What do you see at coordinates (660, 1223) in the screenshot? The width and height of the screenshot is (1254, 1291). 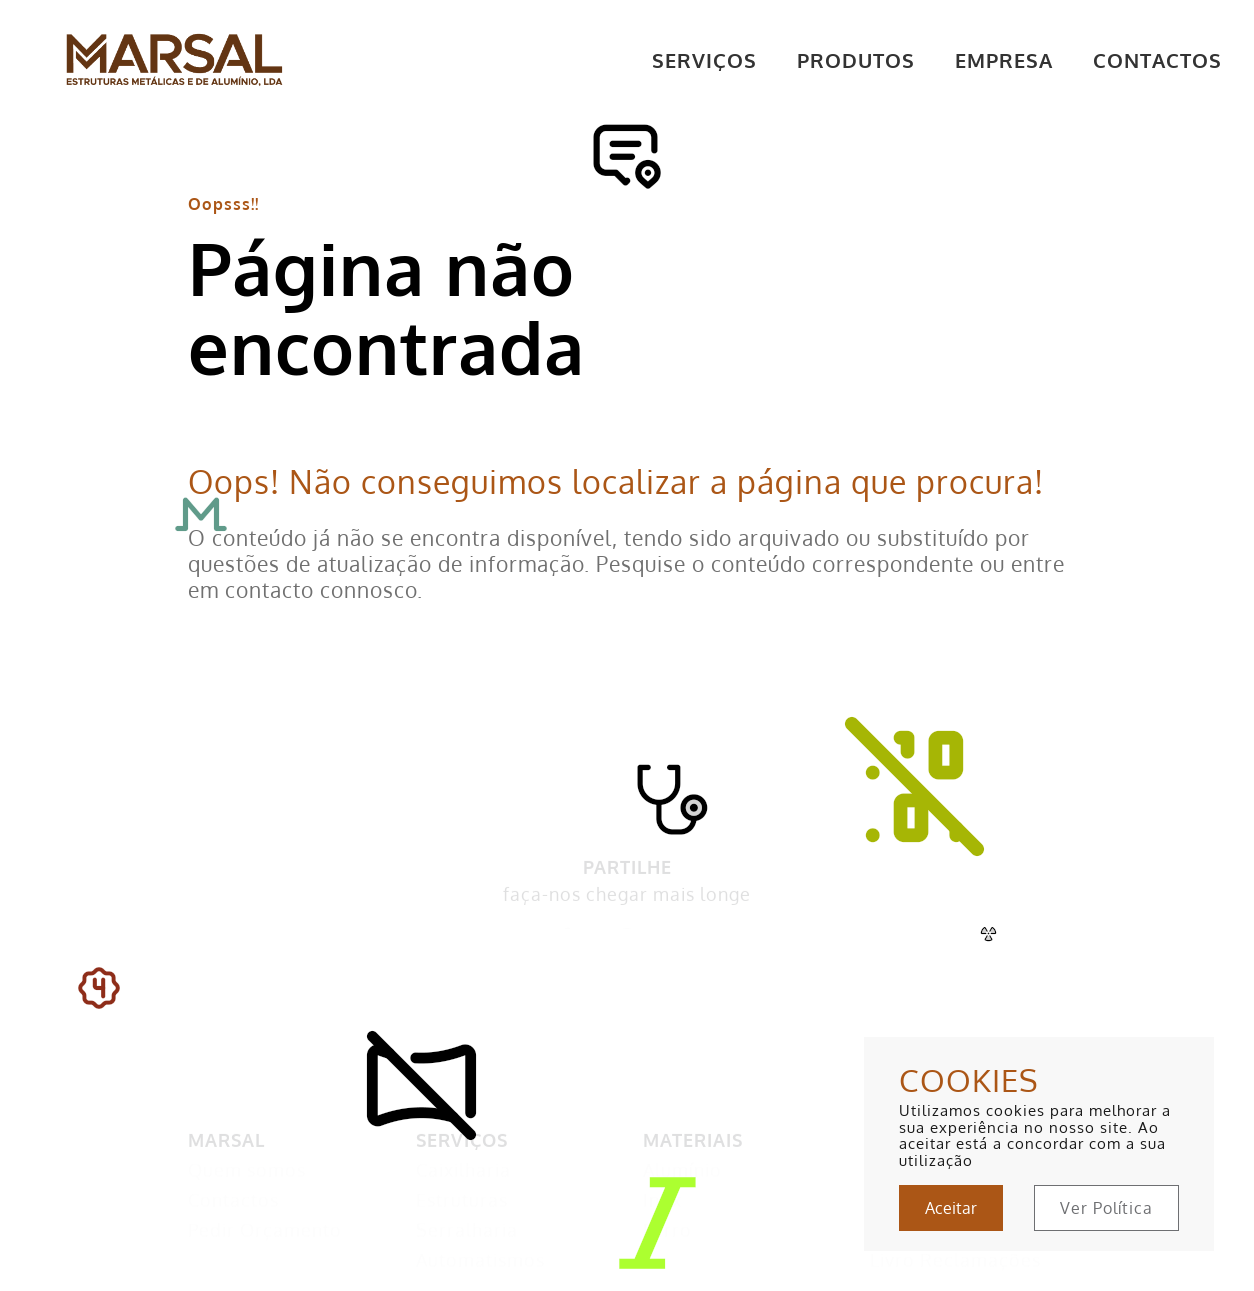 I see `apply italic formatting to selected text` at bounding box center [660, 1223].